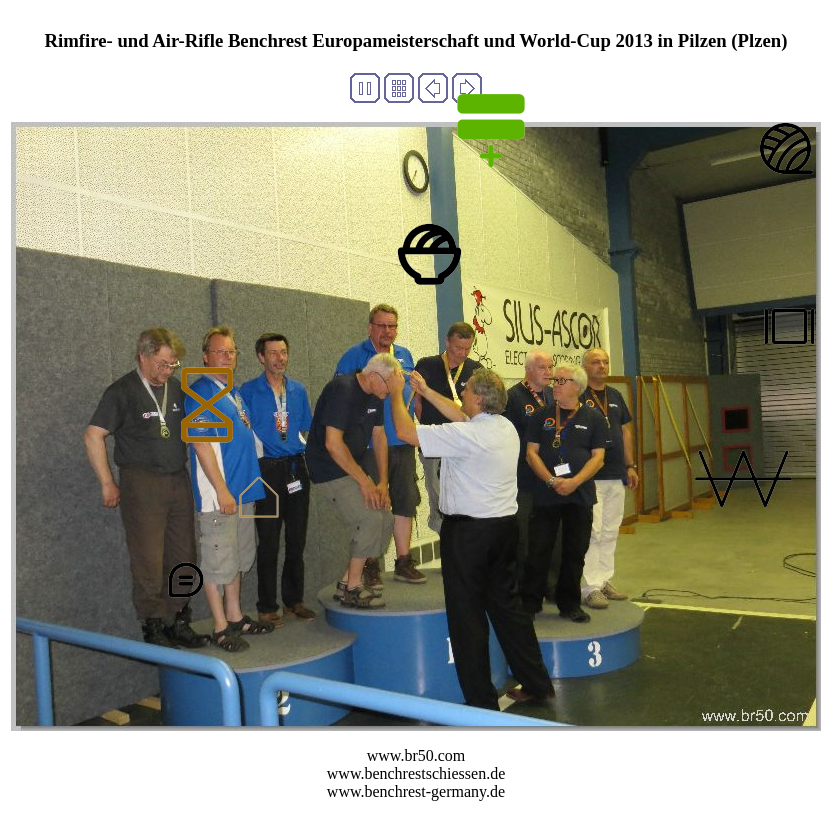 Image resolution: width=824 pixels, height=828 pixels. Describe the element at coordinates (185, 580) in the screenshot. I see `open chat or messaging` at that location.